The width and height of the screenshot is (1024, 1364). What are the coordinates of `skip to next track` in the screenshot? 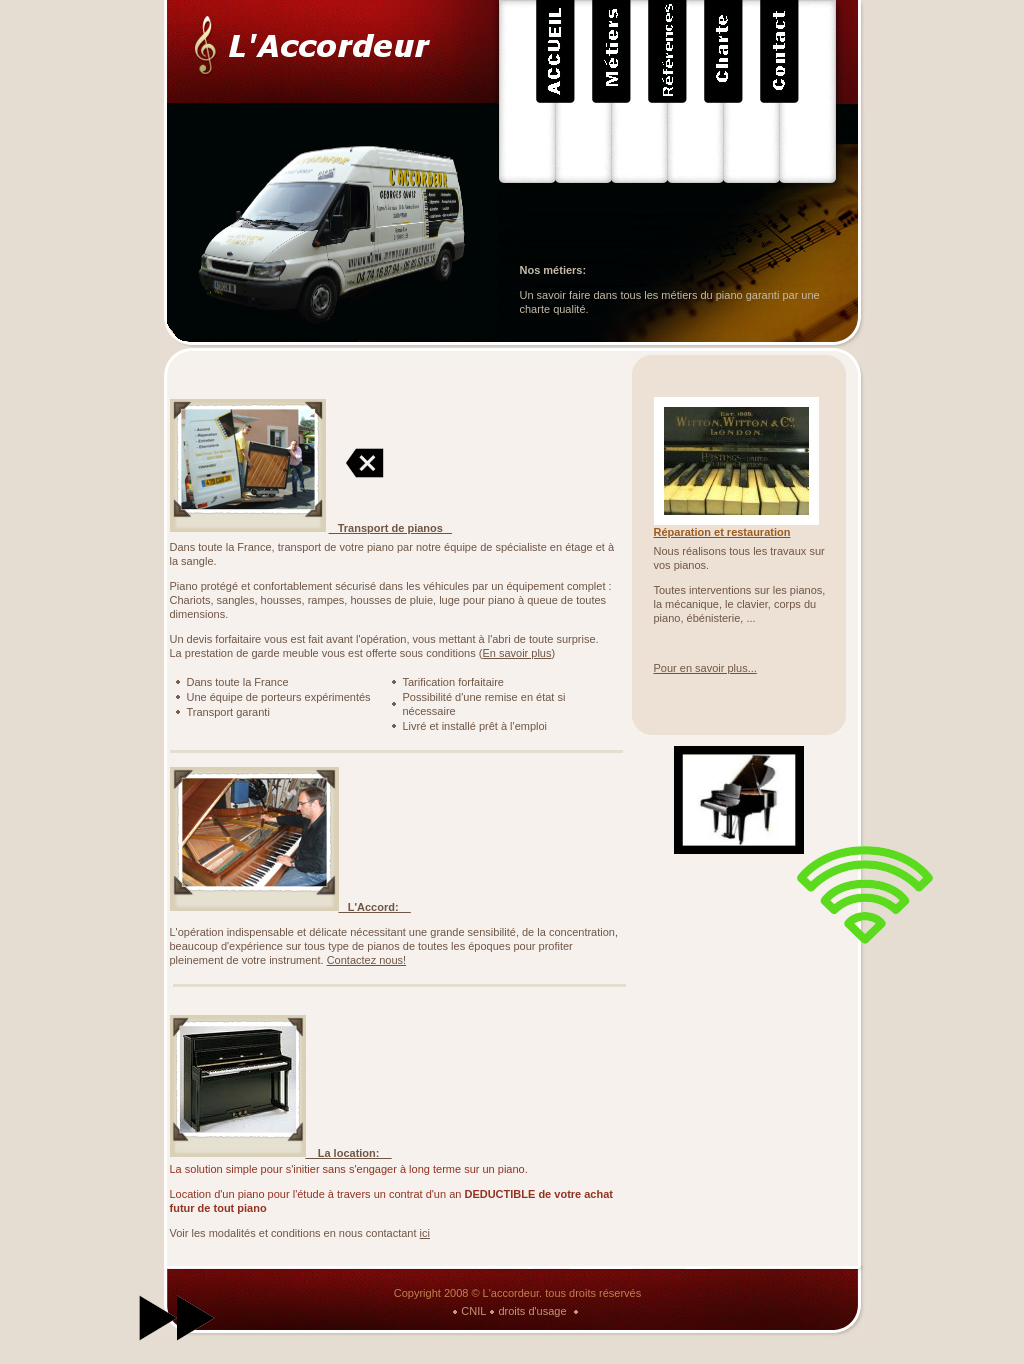 It's located at (177, 1318).